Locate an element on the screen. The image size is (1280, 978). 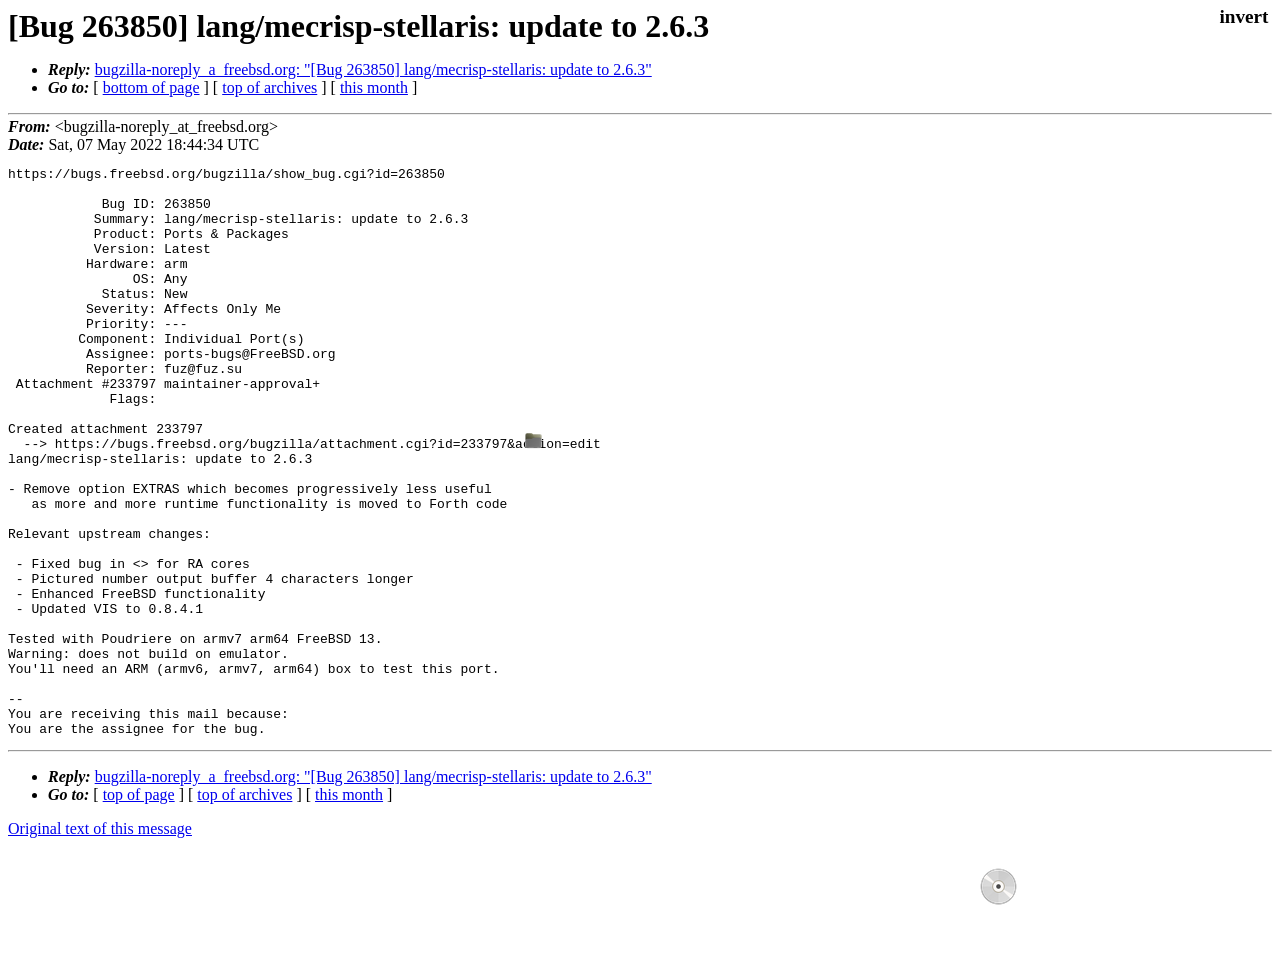
unmount or eject a CD/DVD writer drive is located at coordinates (998, 886).